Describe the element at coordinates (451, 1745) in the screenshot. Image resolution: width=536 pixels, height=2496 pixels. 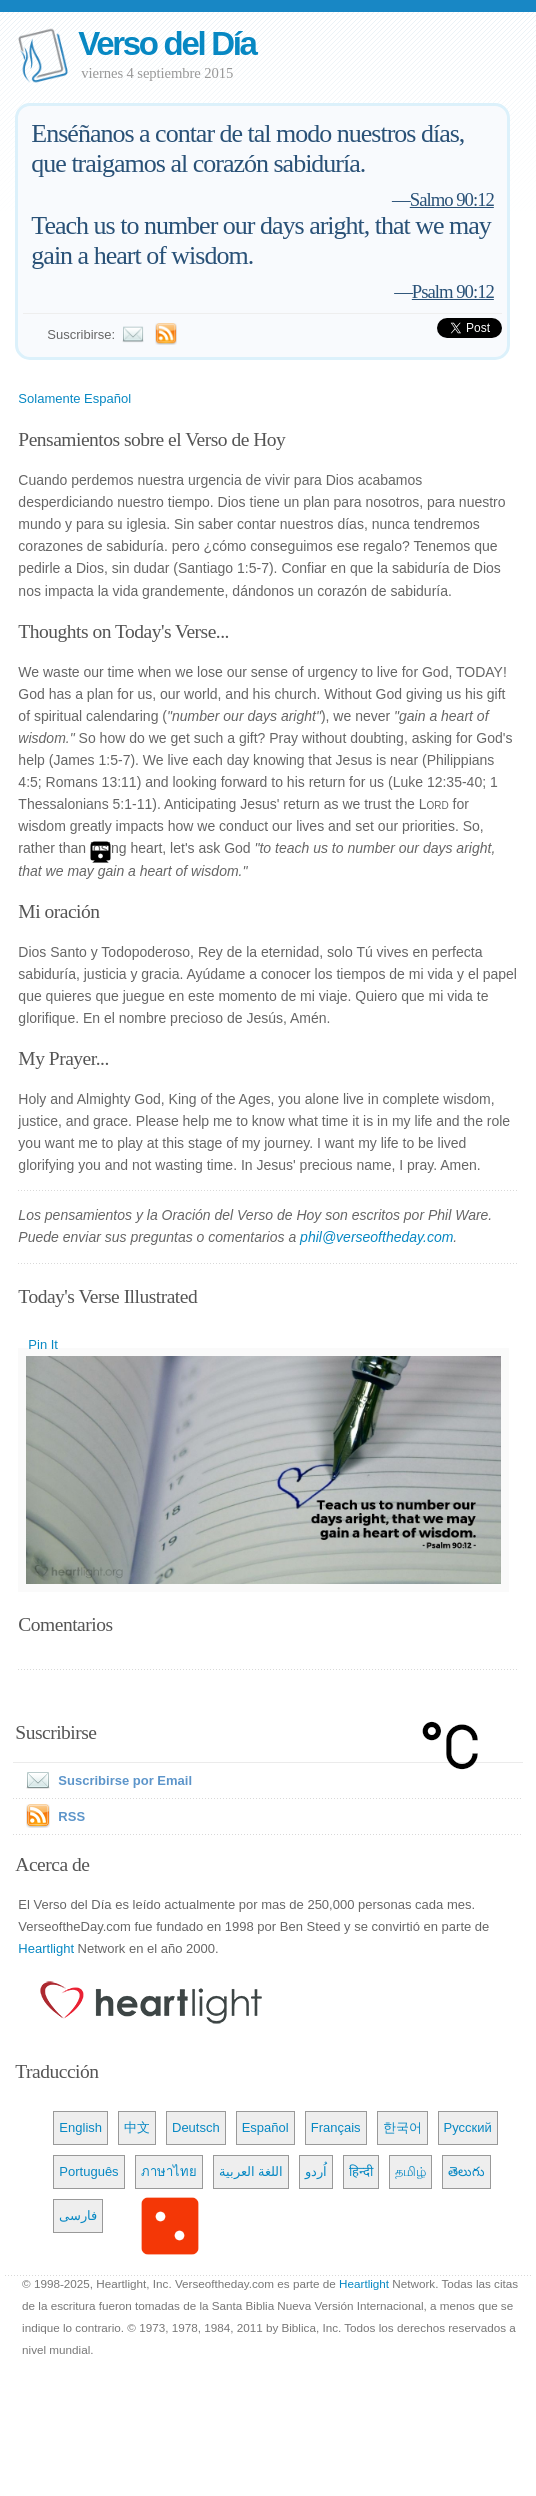
I see `indicates temperature displayed in celsius` at that location.